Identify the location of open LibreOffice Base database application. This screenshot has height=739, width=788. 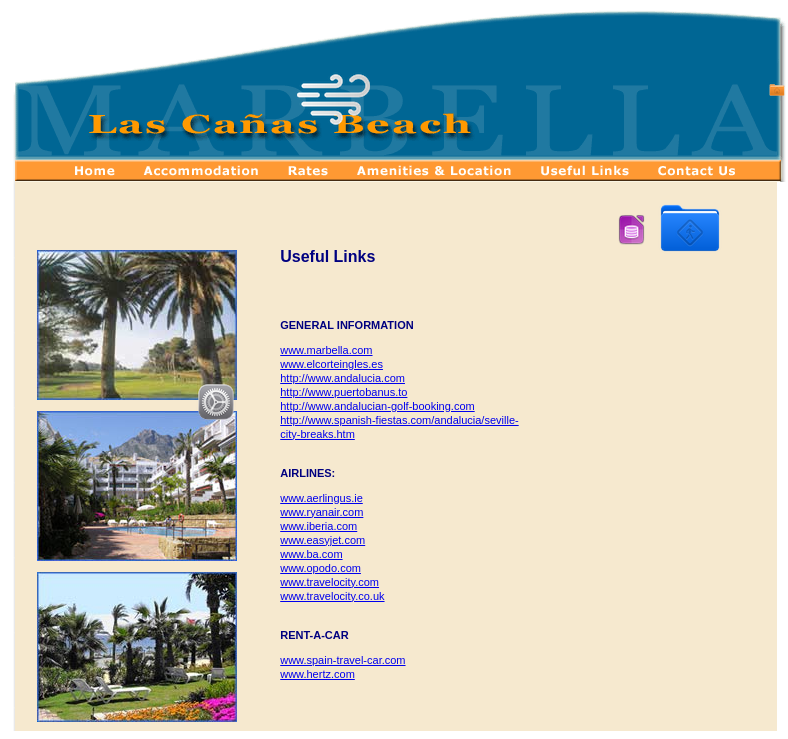
(631, 229).